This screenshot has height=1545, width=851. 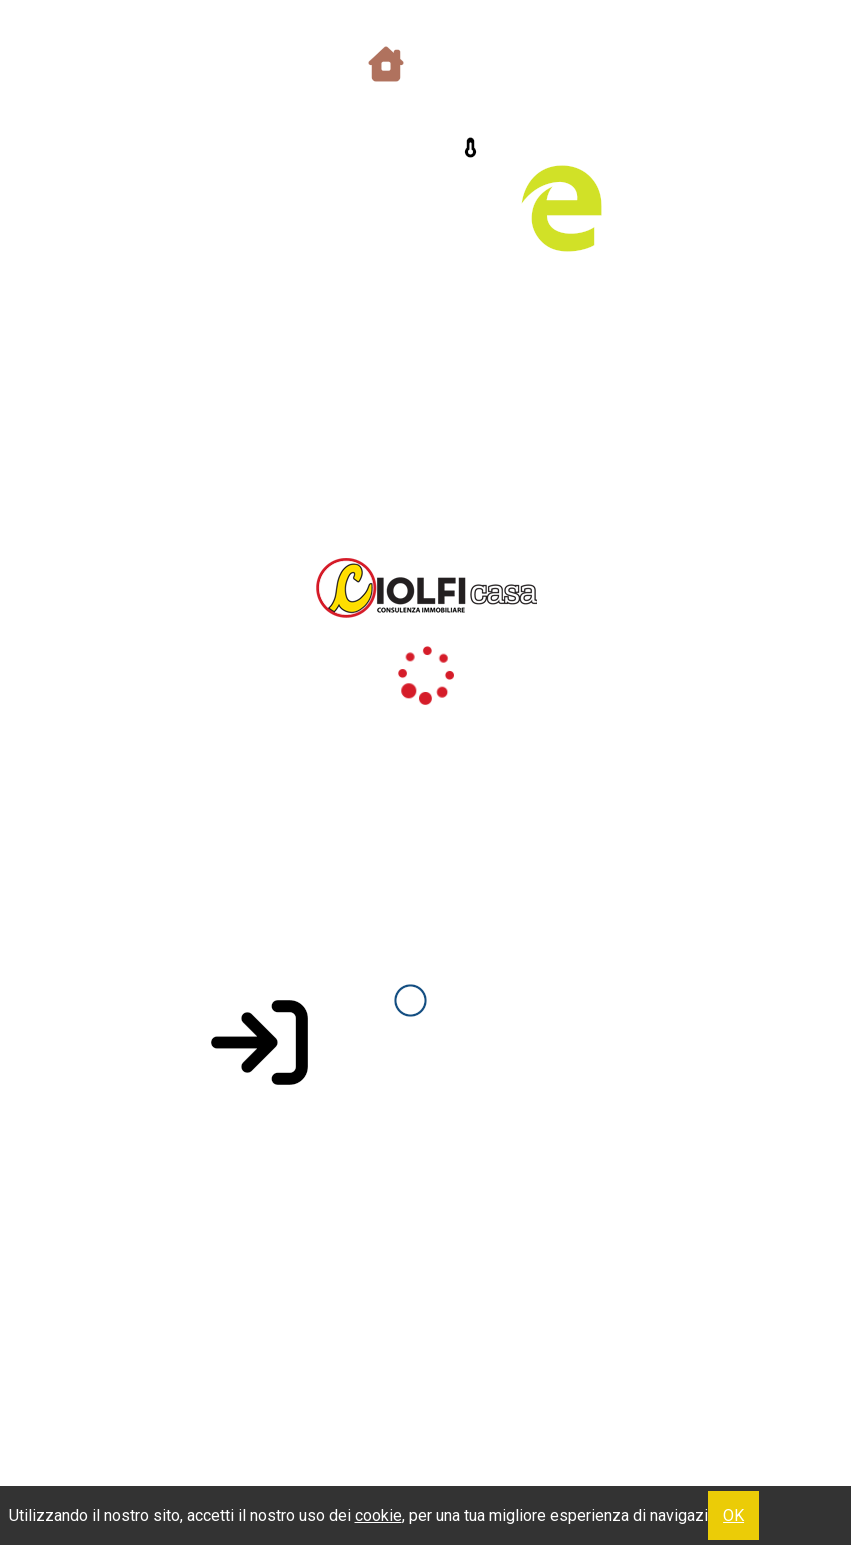 I want to click on navigate to home screen, so click(x=386, y=64).